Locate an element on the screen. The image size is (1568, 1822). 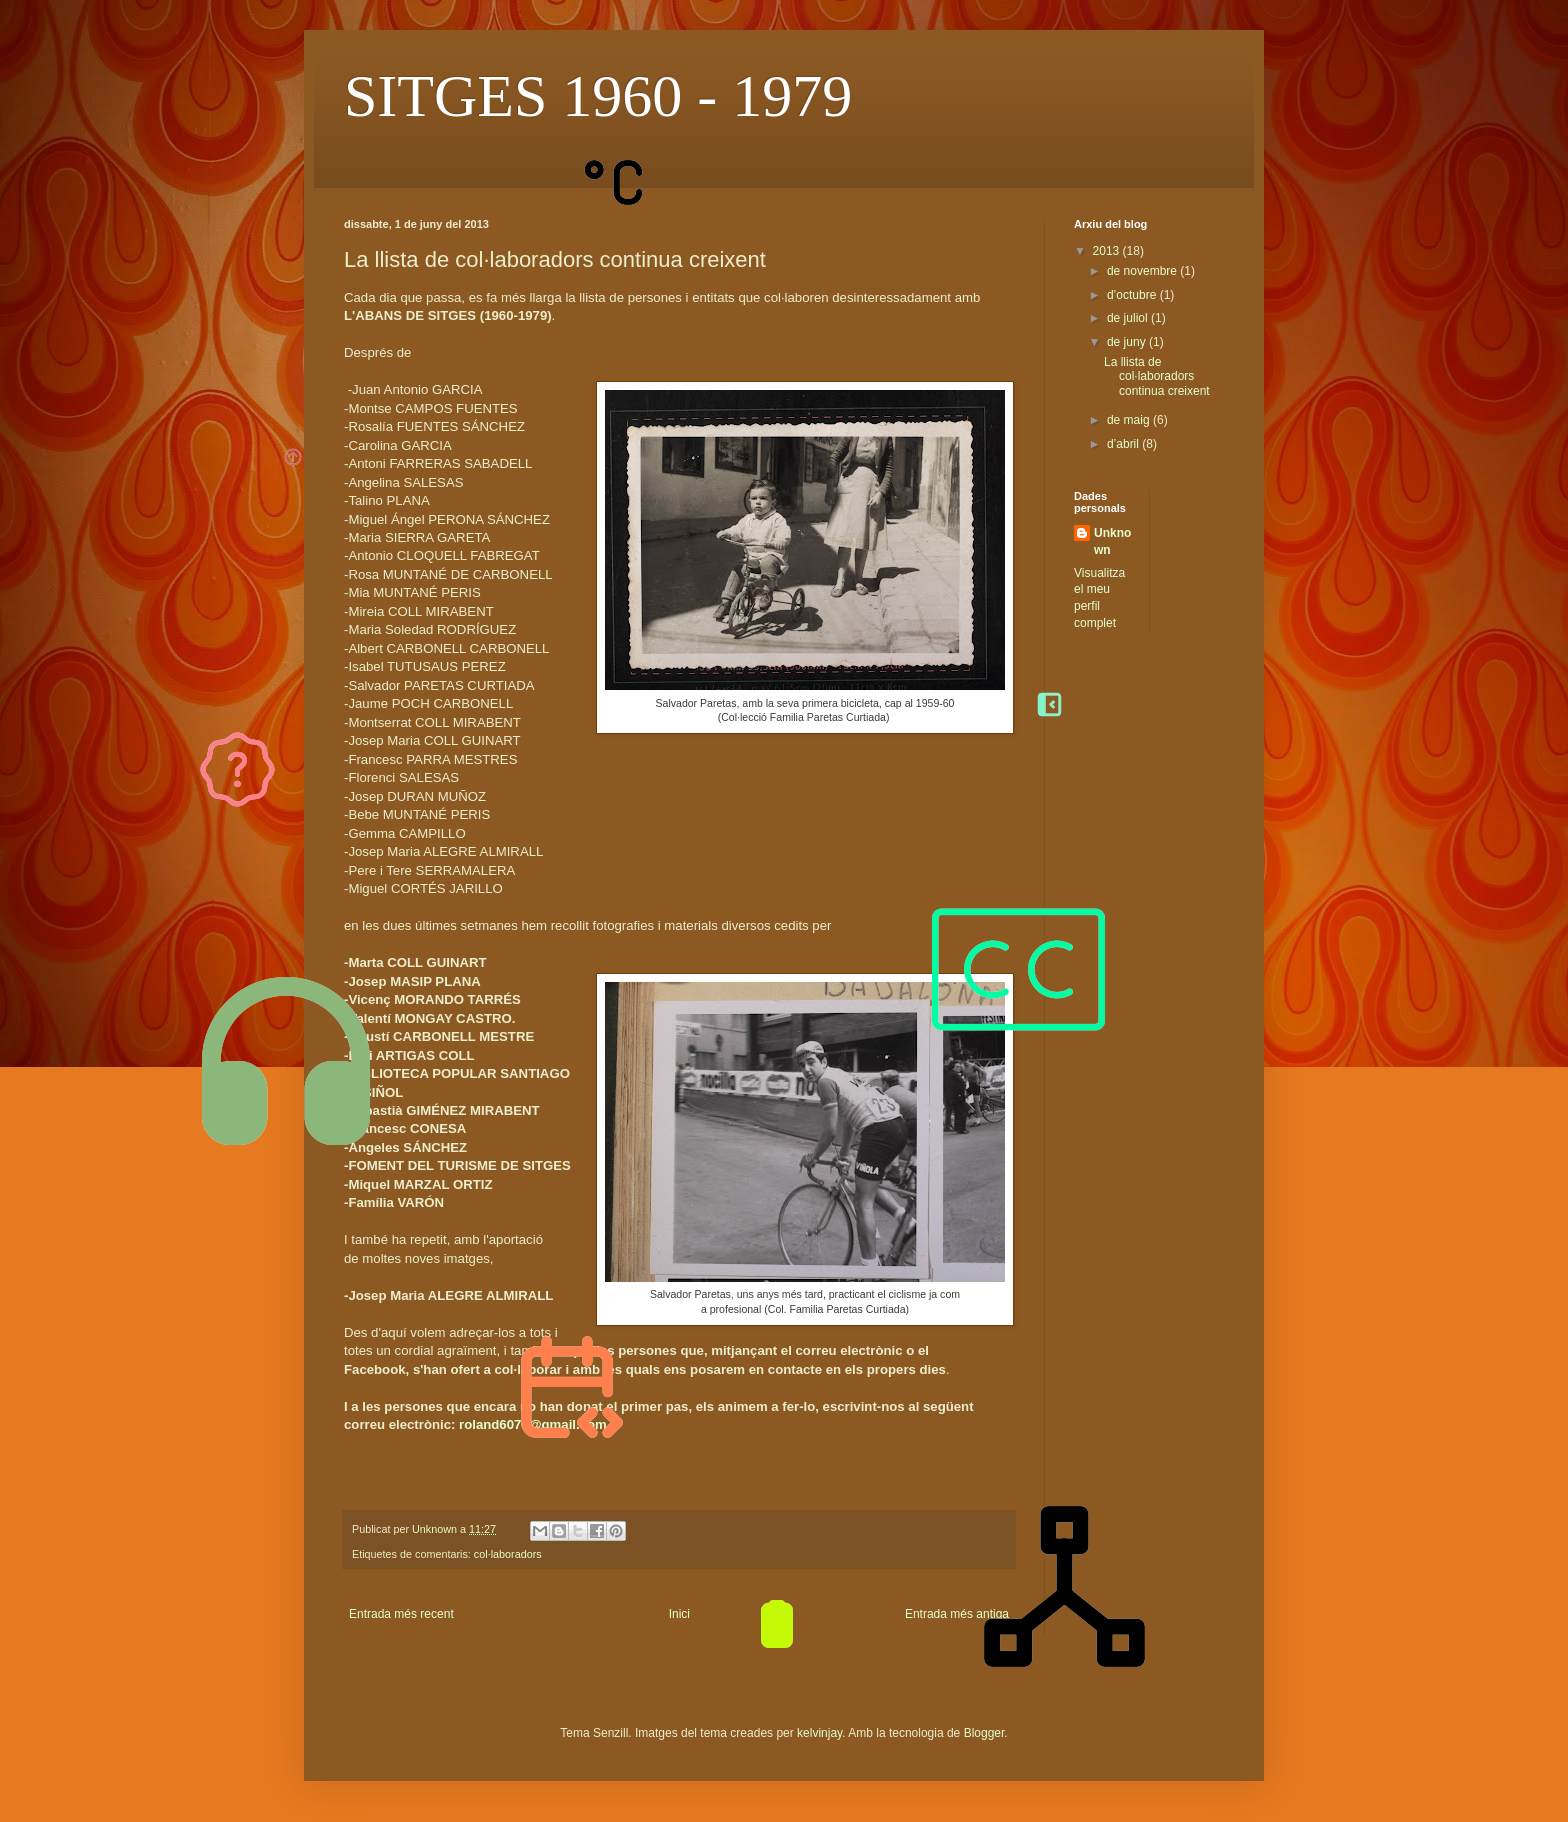
enable closed captions for video content is located at coordinates (1018, 969).